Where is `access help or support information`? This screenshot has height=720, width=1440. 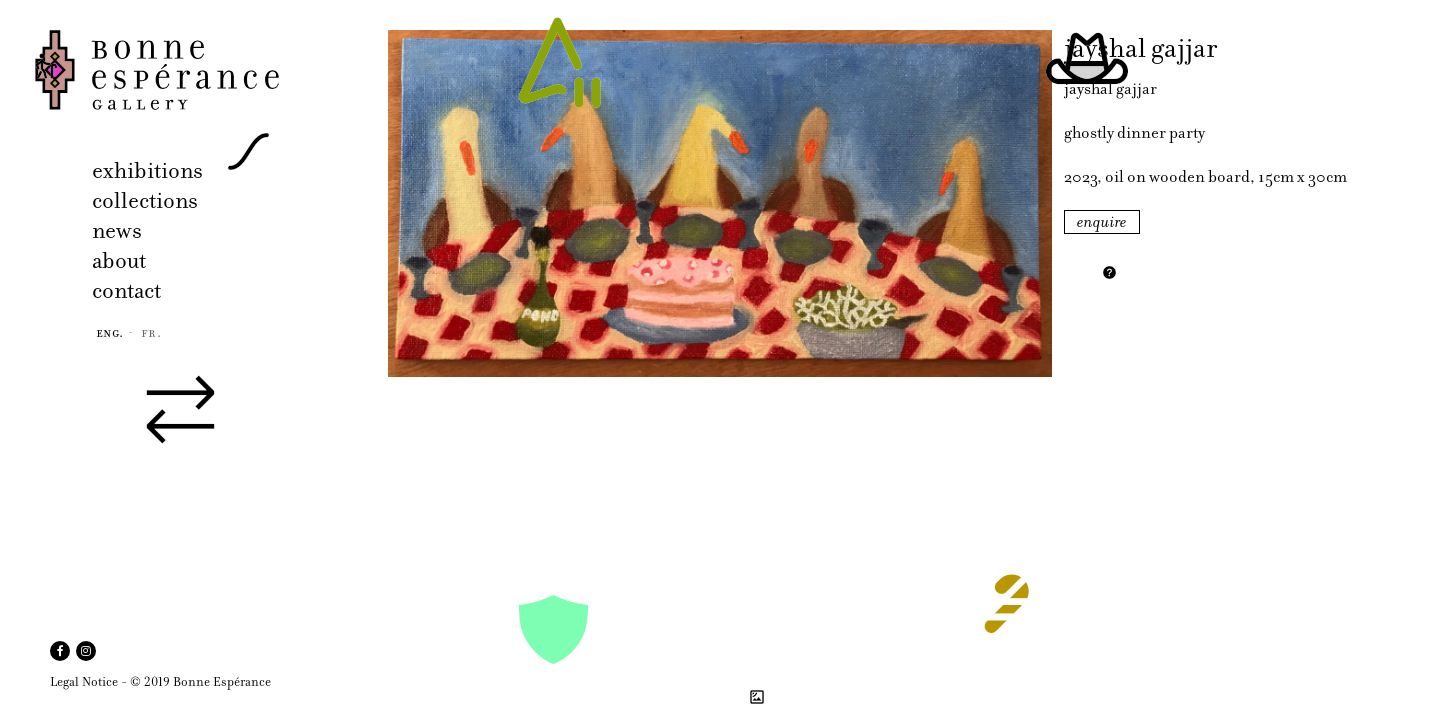
access help or support information is located at coordinates (1109, 272).